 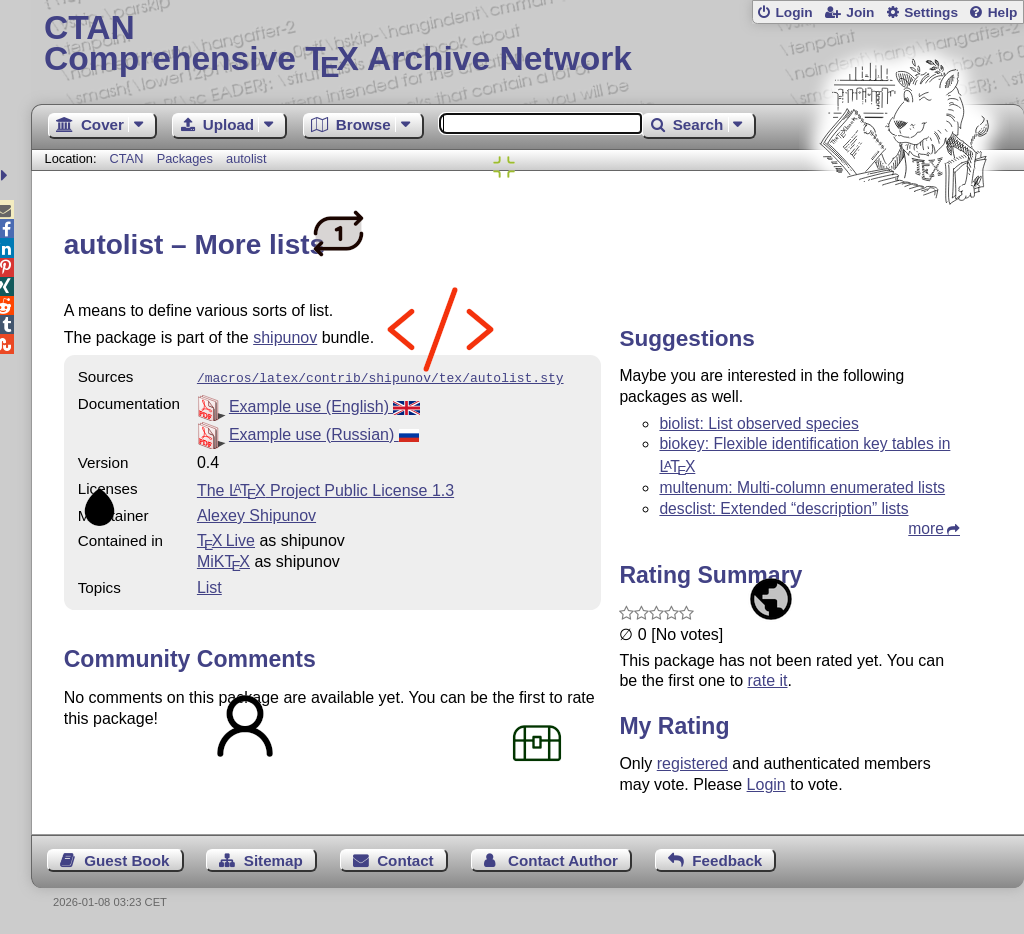 What do you see at coordinates (504, 167) in the screenshot?
I see `minimize or exit fullscreen mode` at bounding box center [504, 167].